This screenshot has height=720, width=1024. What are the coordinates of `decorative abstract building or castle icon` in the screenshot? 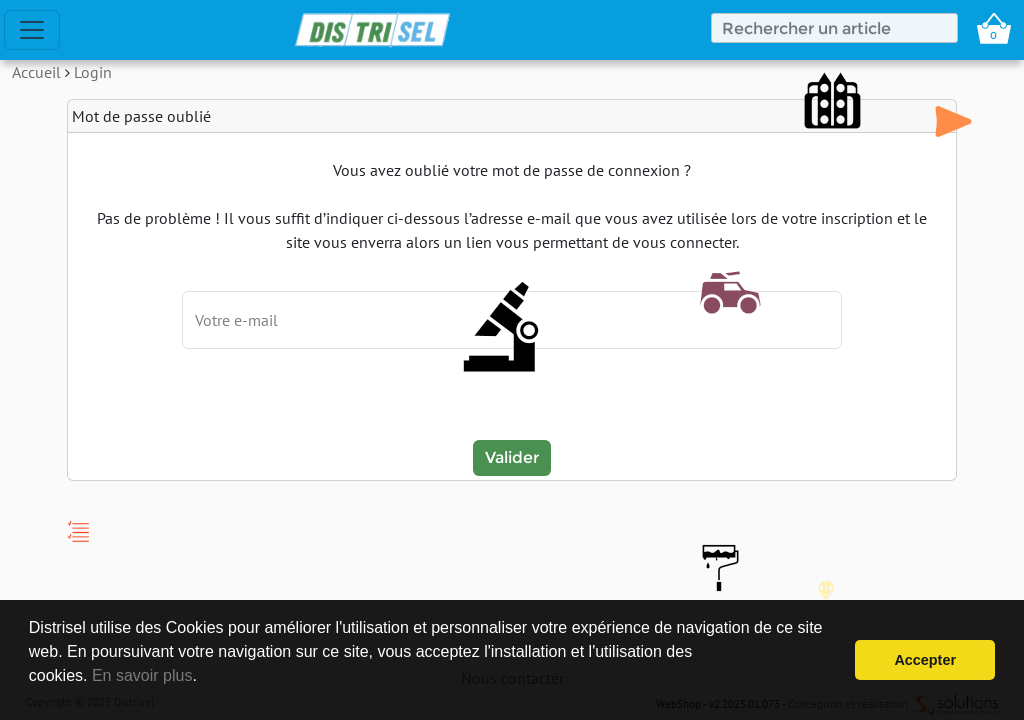 It's located at (832, 100).